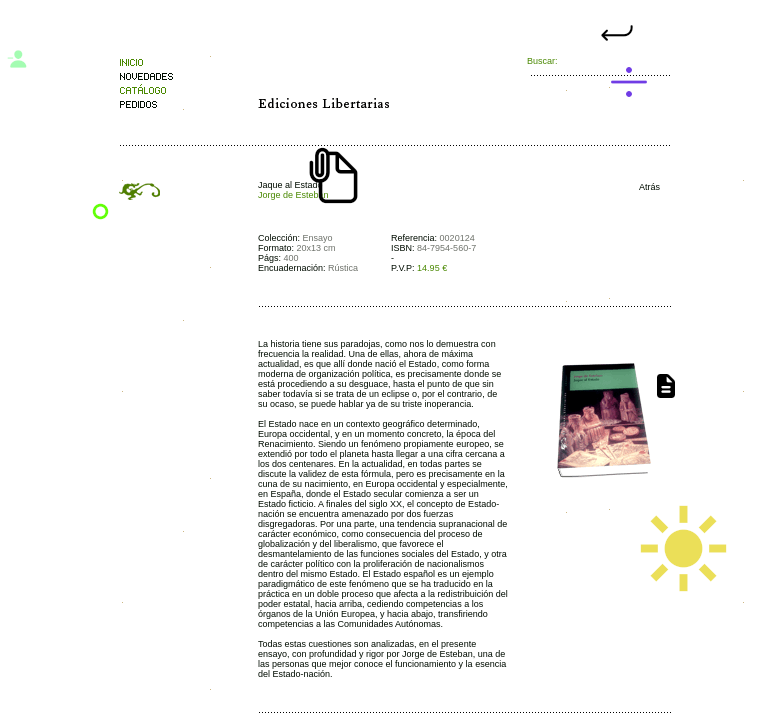 Image resolution: width=768 pixels, height=720 pixels. I want to click on toggle light mode or bright display, so click(683, 548).